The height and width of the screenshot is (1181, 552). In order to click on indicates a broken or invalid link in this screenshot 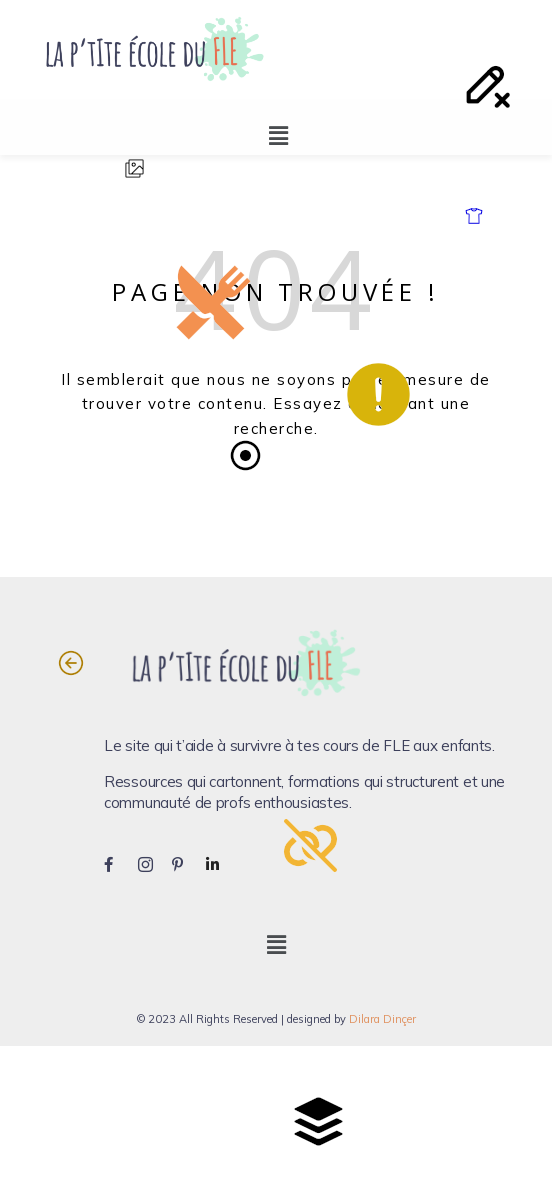, I will do `click(310, 845)`.